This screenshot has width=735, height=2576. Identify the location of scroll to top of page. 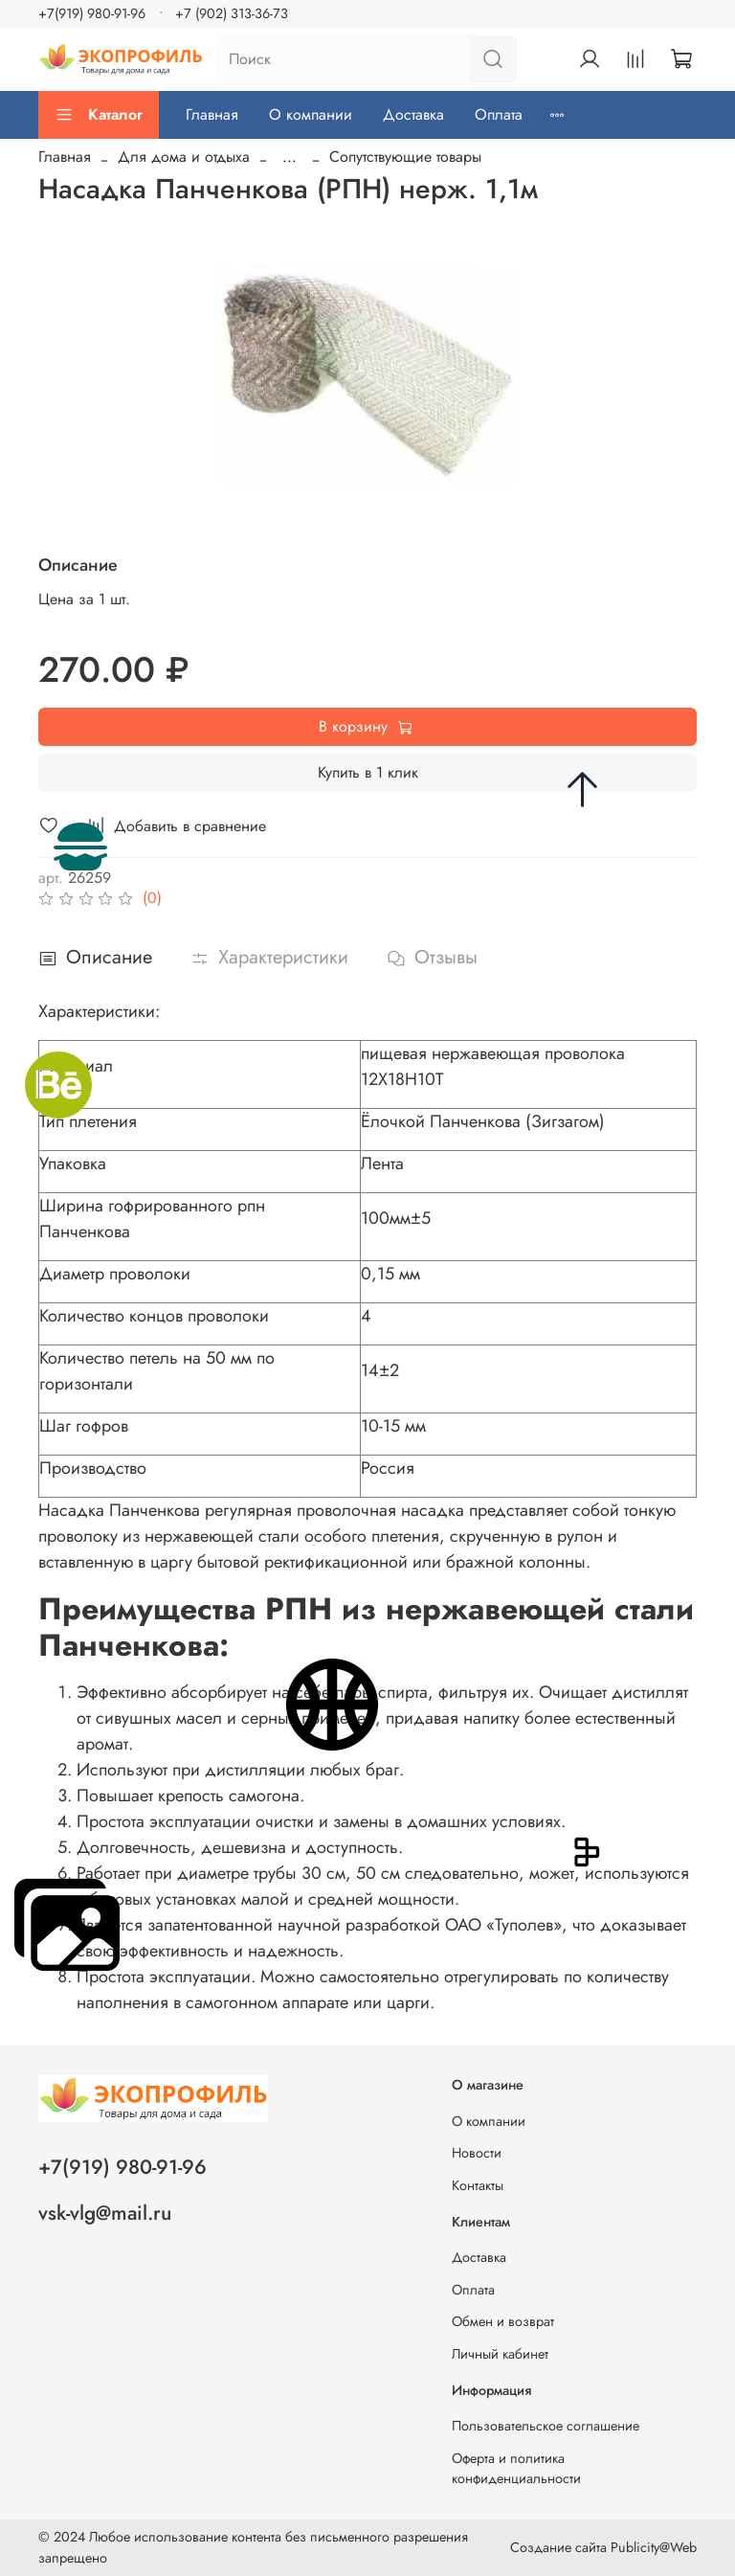
(582, 789).